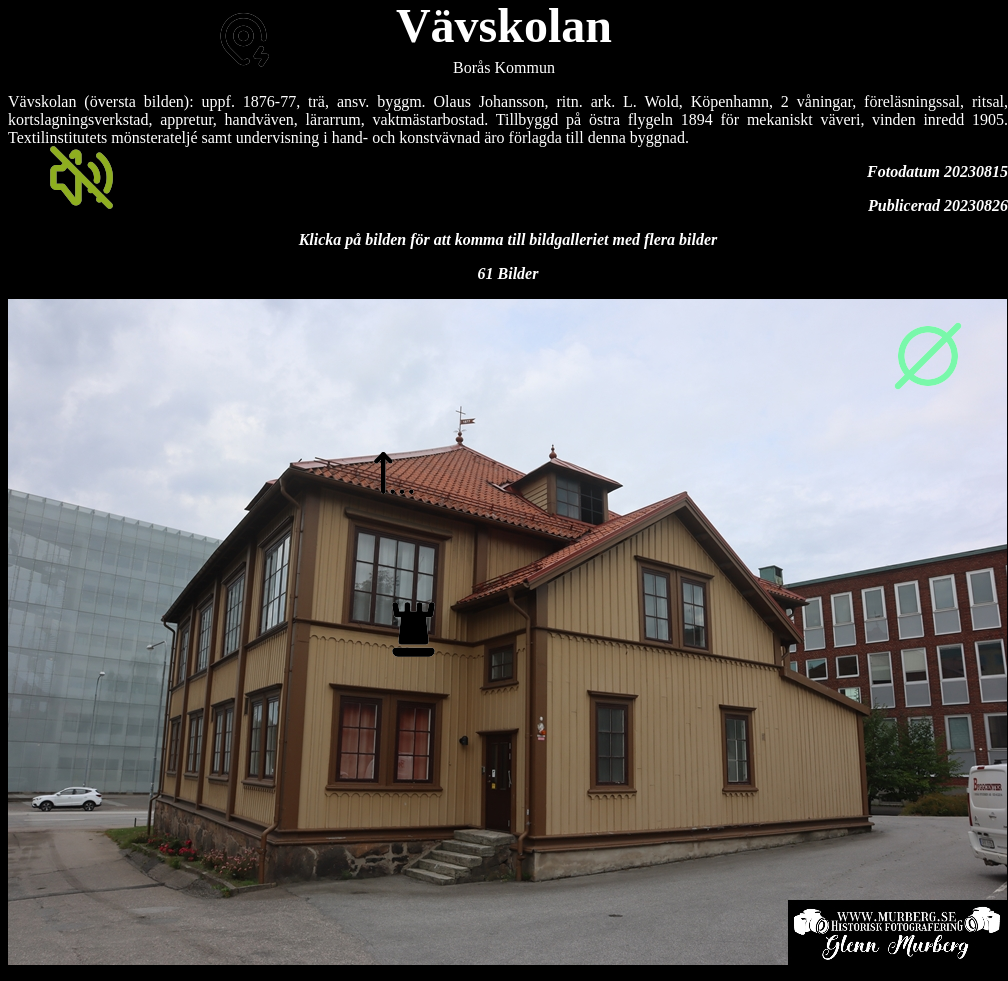 The image size is (1008, 981). What do you see at coordinates (81, 177) in the screenshot?
I see `mute audio` at bounding box center [81, 177].